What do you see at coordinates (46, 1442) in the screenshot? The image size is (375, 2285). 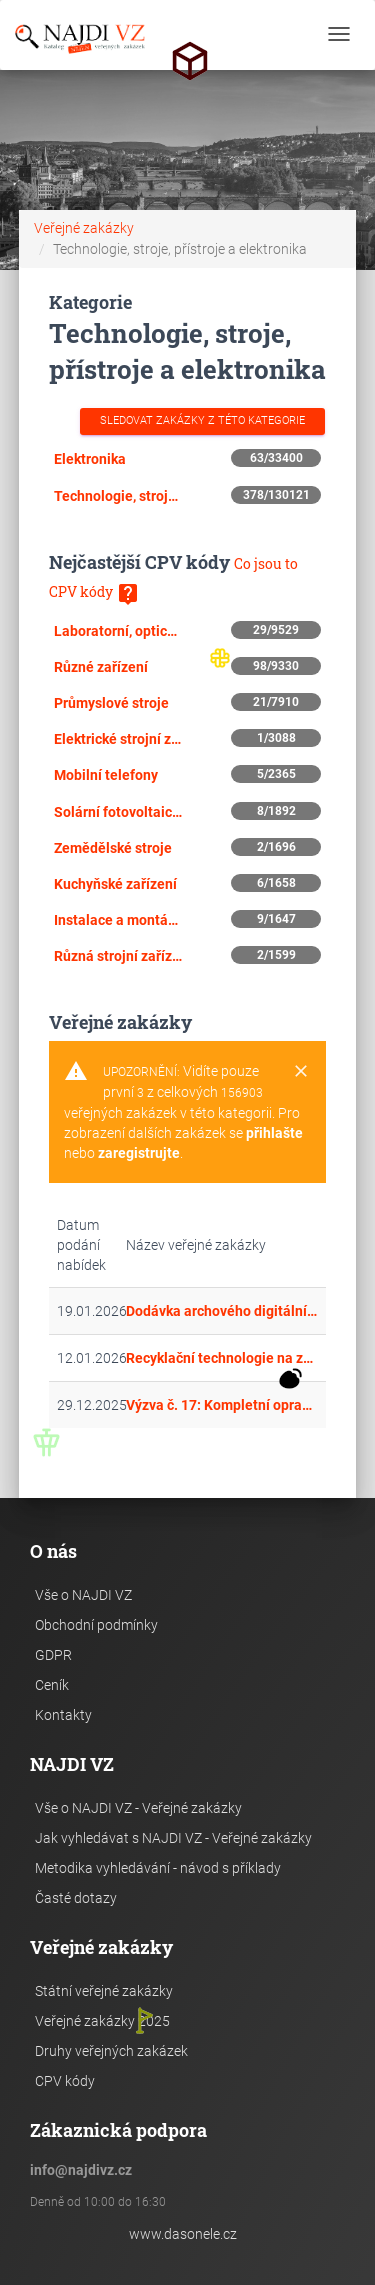 I see `access air traffic control features` at bounding box center [46, 1442].